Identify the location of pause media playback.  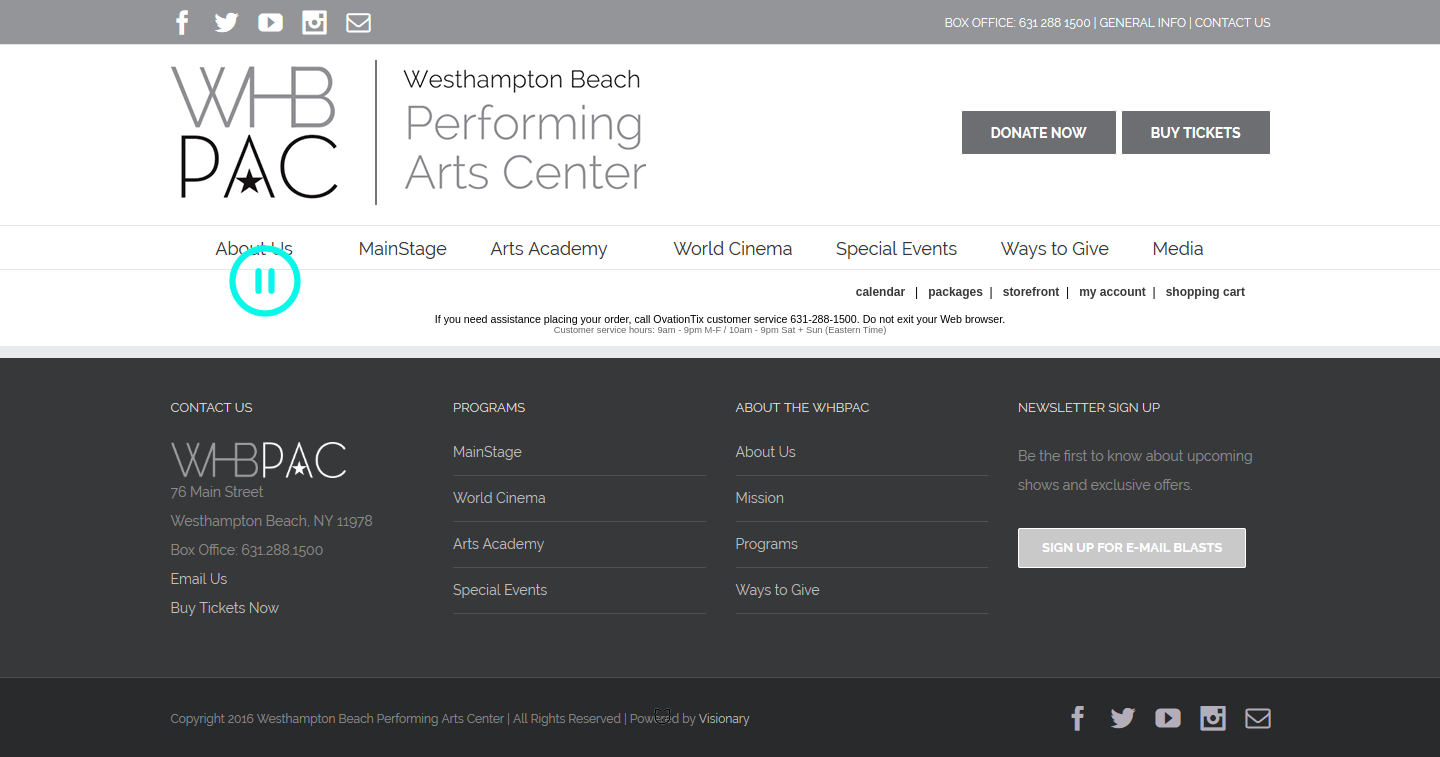
(265, 281).